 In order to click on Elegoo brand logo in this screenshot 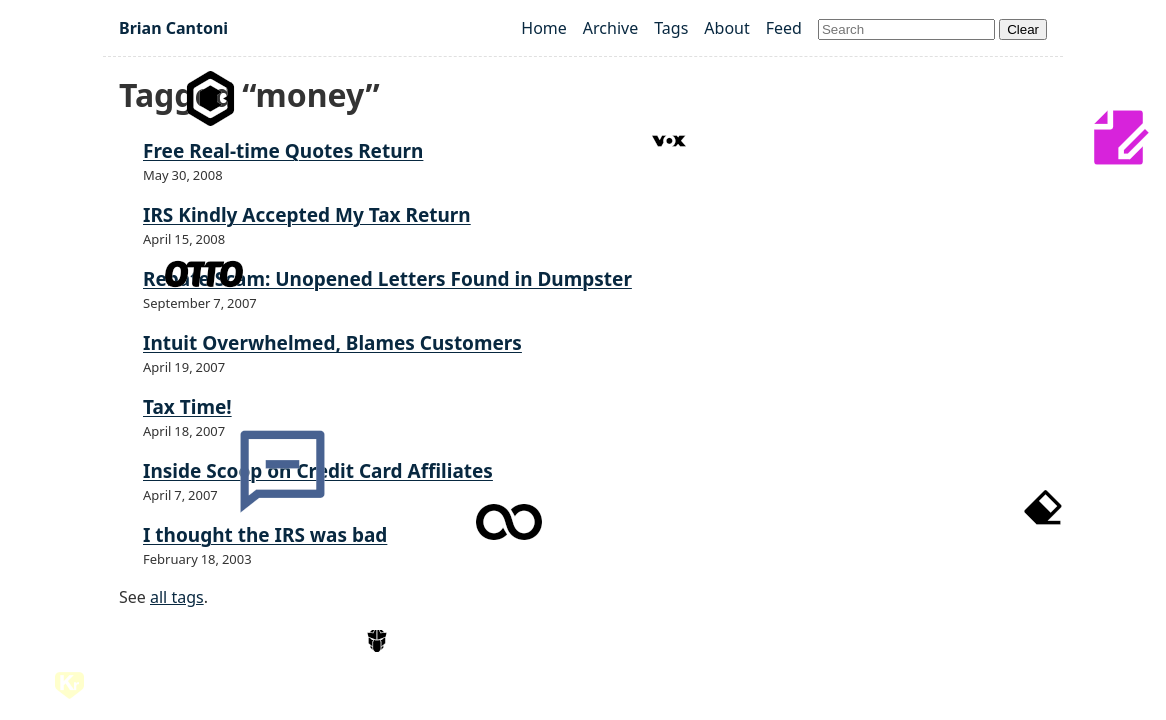, I will do `click(509, 522)`.